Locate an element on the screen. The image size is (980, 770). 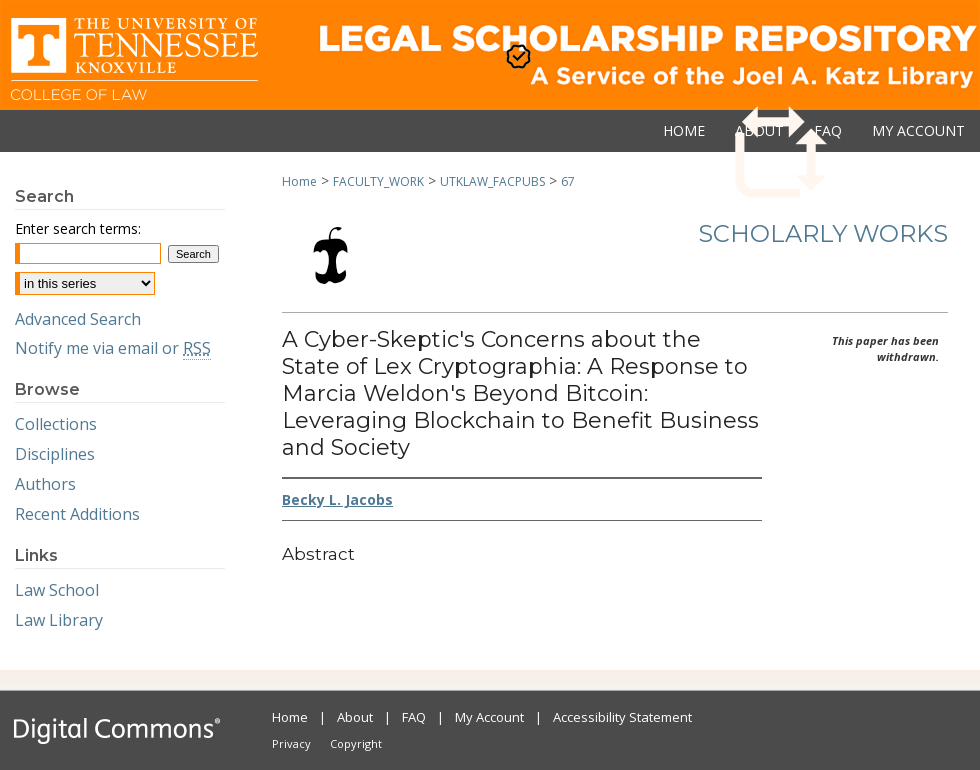
nf-core bioinformatics workflow community logo is located at coordinates (330, 255).